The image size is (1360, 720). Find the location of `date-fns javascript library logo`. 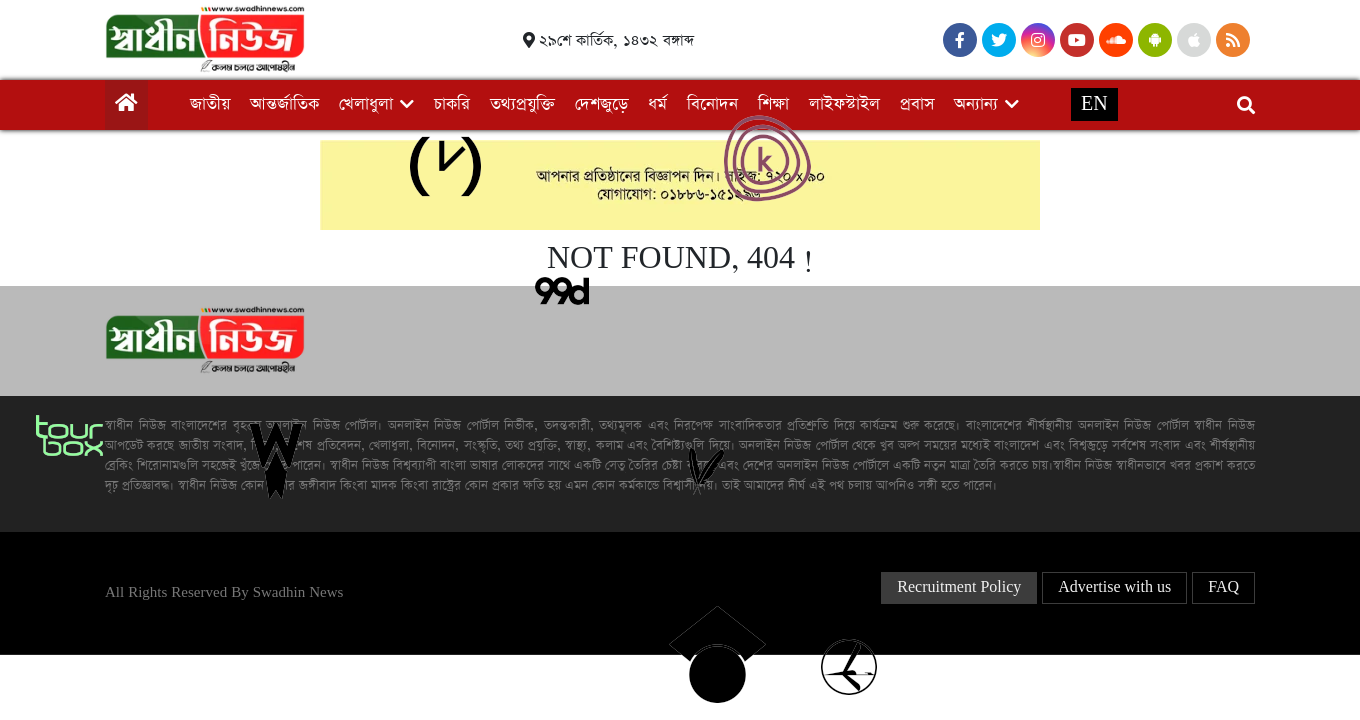

date-fns javascript library logo is located at coordinates (445, 166).